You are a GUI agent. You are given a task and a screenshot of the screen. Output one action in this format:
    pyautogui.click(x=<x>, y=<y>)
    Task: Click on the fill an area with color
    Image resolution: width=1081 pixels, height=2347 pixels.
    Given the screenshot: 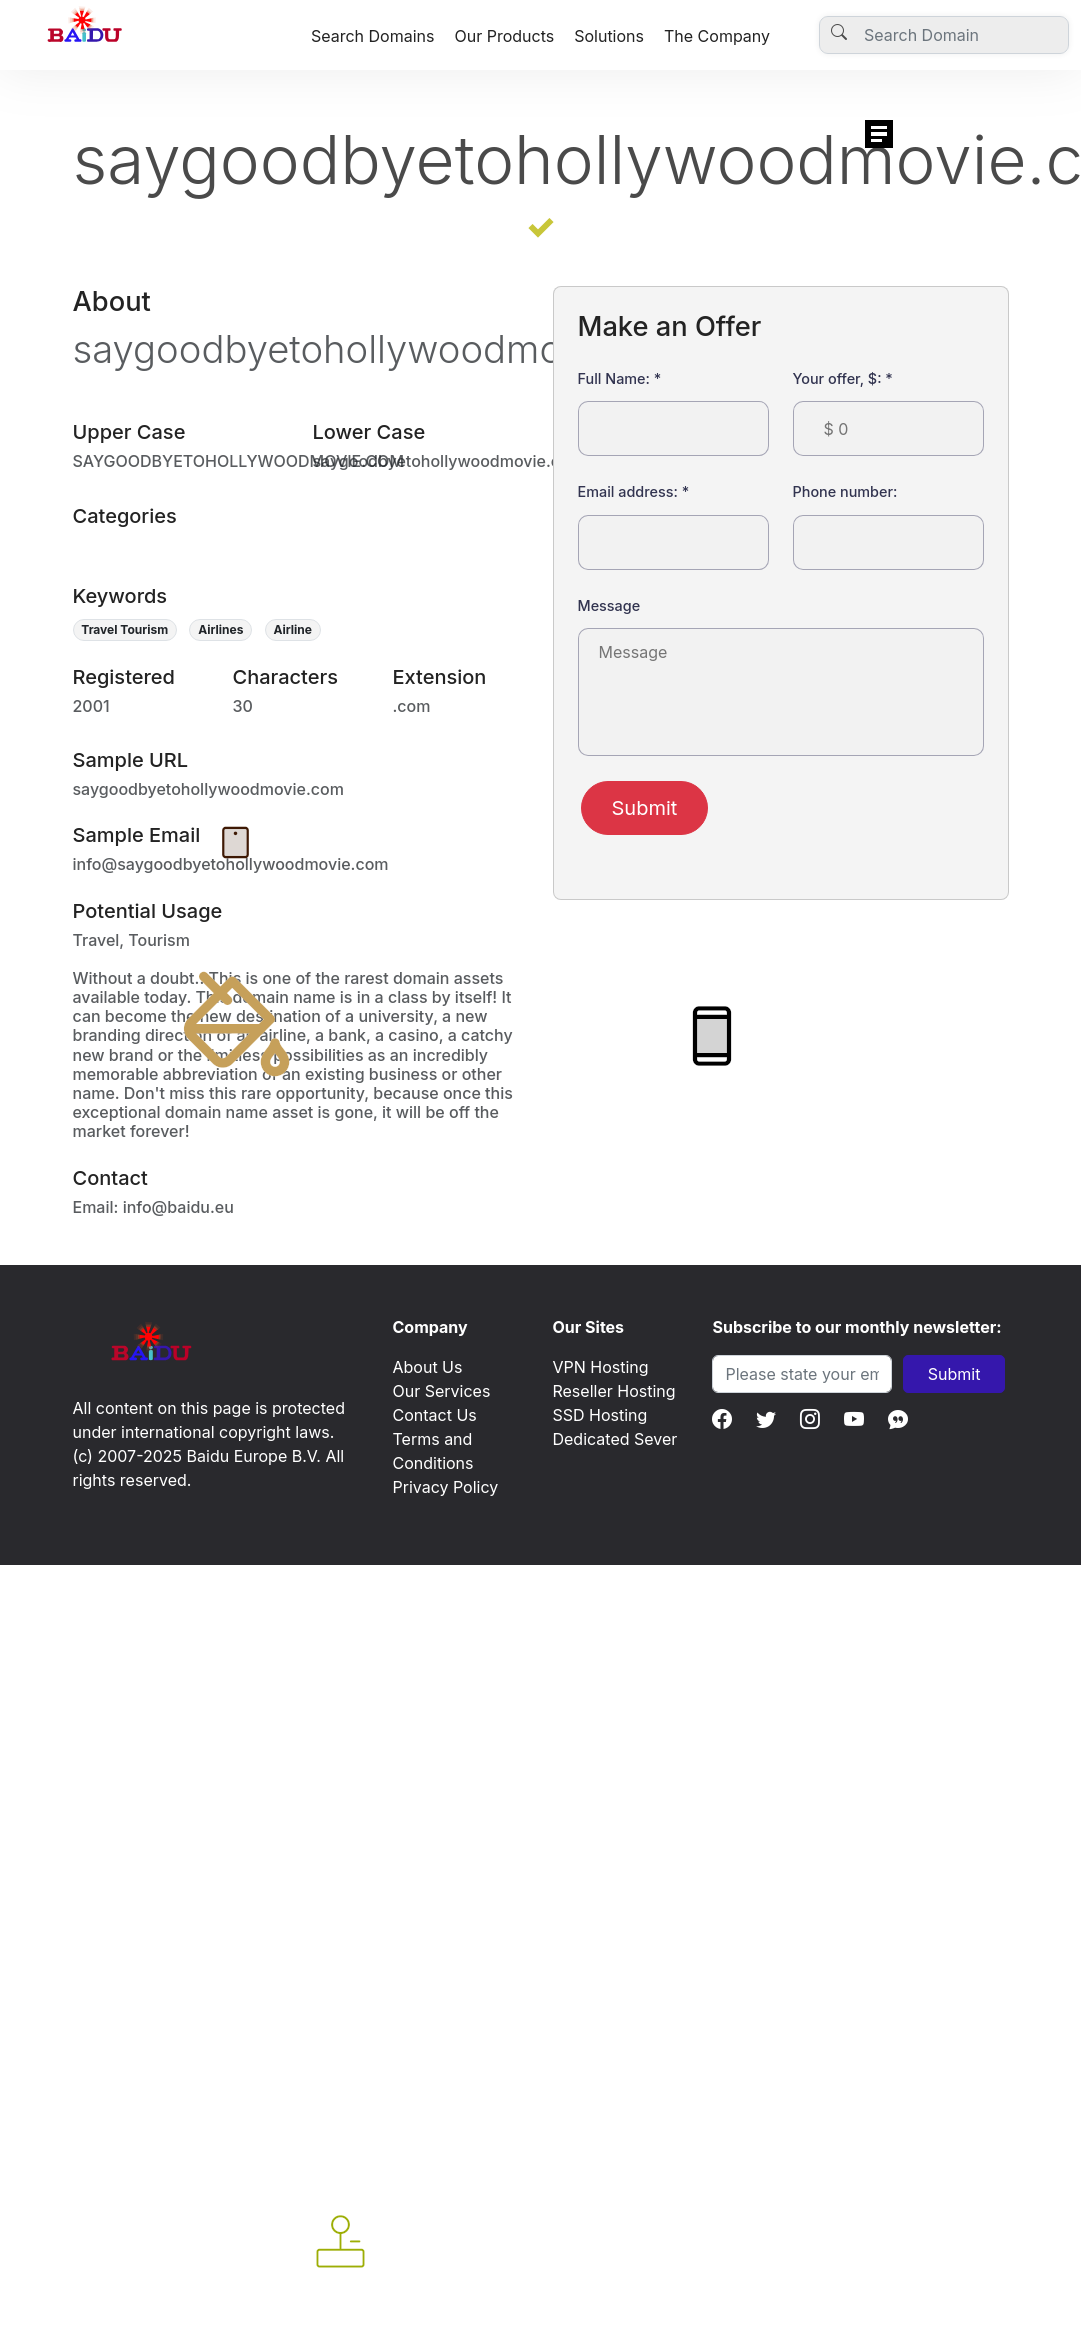 What is the action you would take?
    pyautogui.click(x=237, y=1024)
    